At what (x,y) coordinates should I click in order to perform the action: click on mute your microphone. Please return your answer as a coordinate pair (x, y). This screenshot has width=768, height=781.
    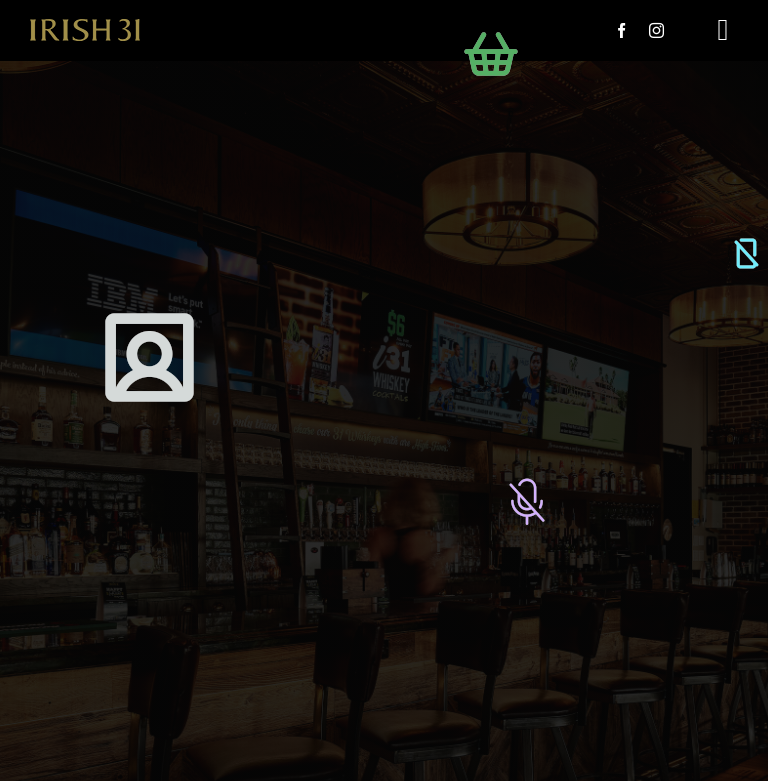
    Looking at the image, I should click on (527, 501).